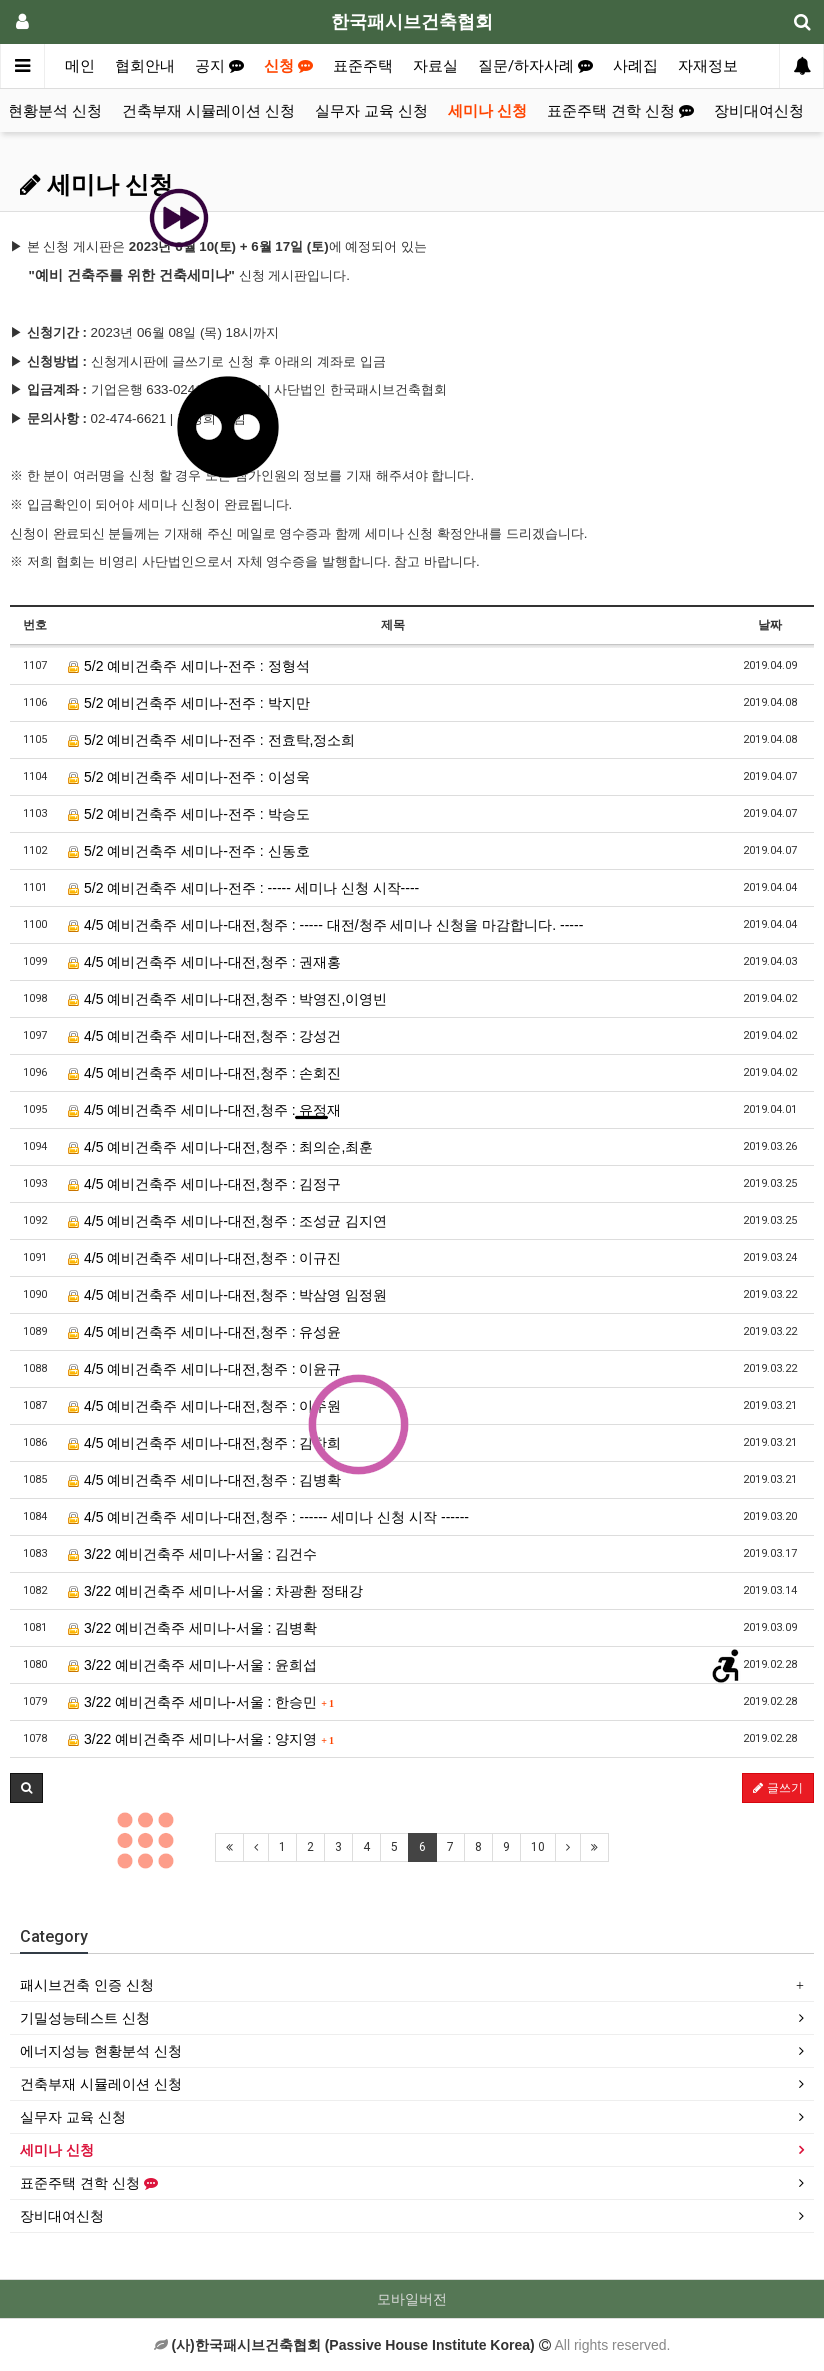 This screenshot has width=824, height=2371. Describe the element at coordinates (145, 1840) in the screenshot. I see `open the app drawer or menu` at that location.